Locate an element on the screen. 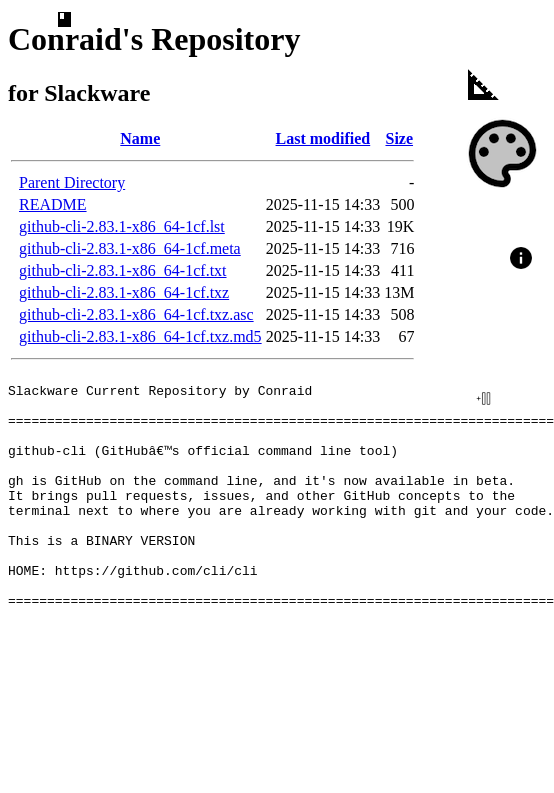 This screenshot has width=554, height=793. view more information or details is located at coordinates (521, 258).